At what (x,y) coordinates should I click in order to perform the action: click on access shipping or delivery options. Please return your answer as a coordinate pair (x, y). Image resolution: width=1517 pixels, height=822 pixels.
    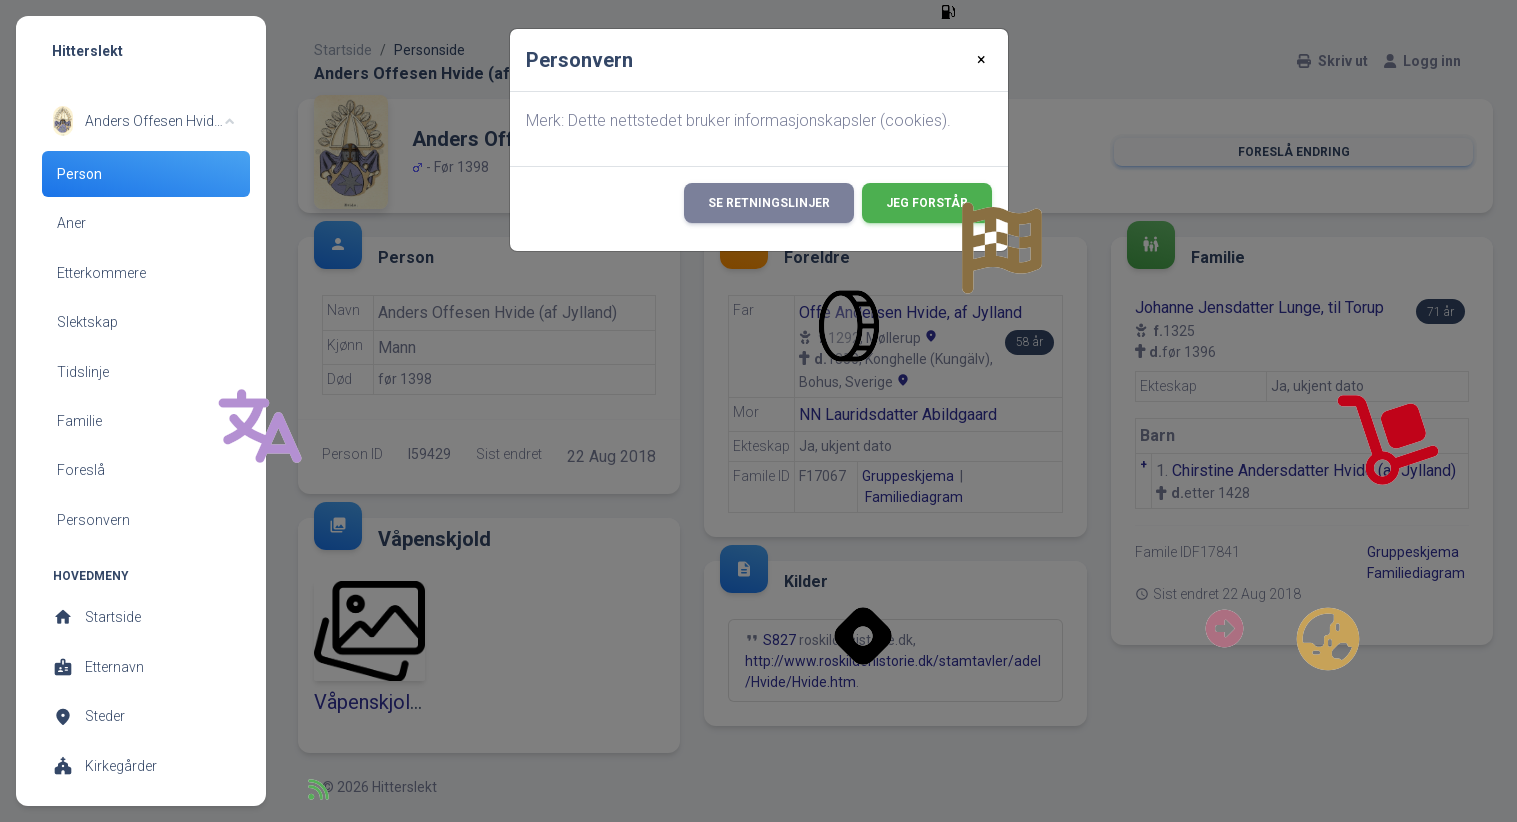
    Looking at the image, I should click on (1388, 440).